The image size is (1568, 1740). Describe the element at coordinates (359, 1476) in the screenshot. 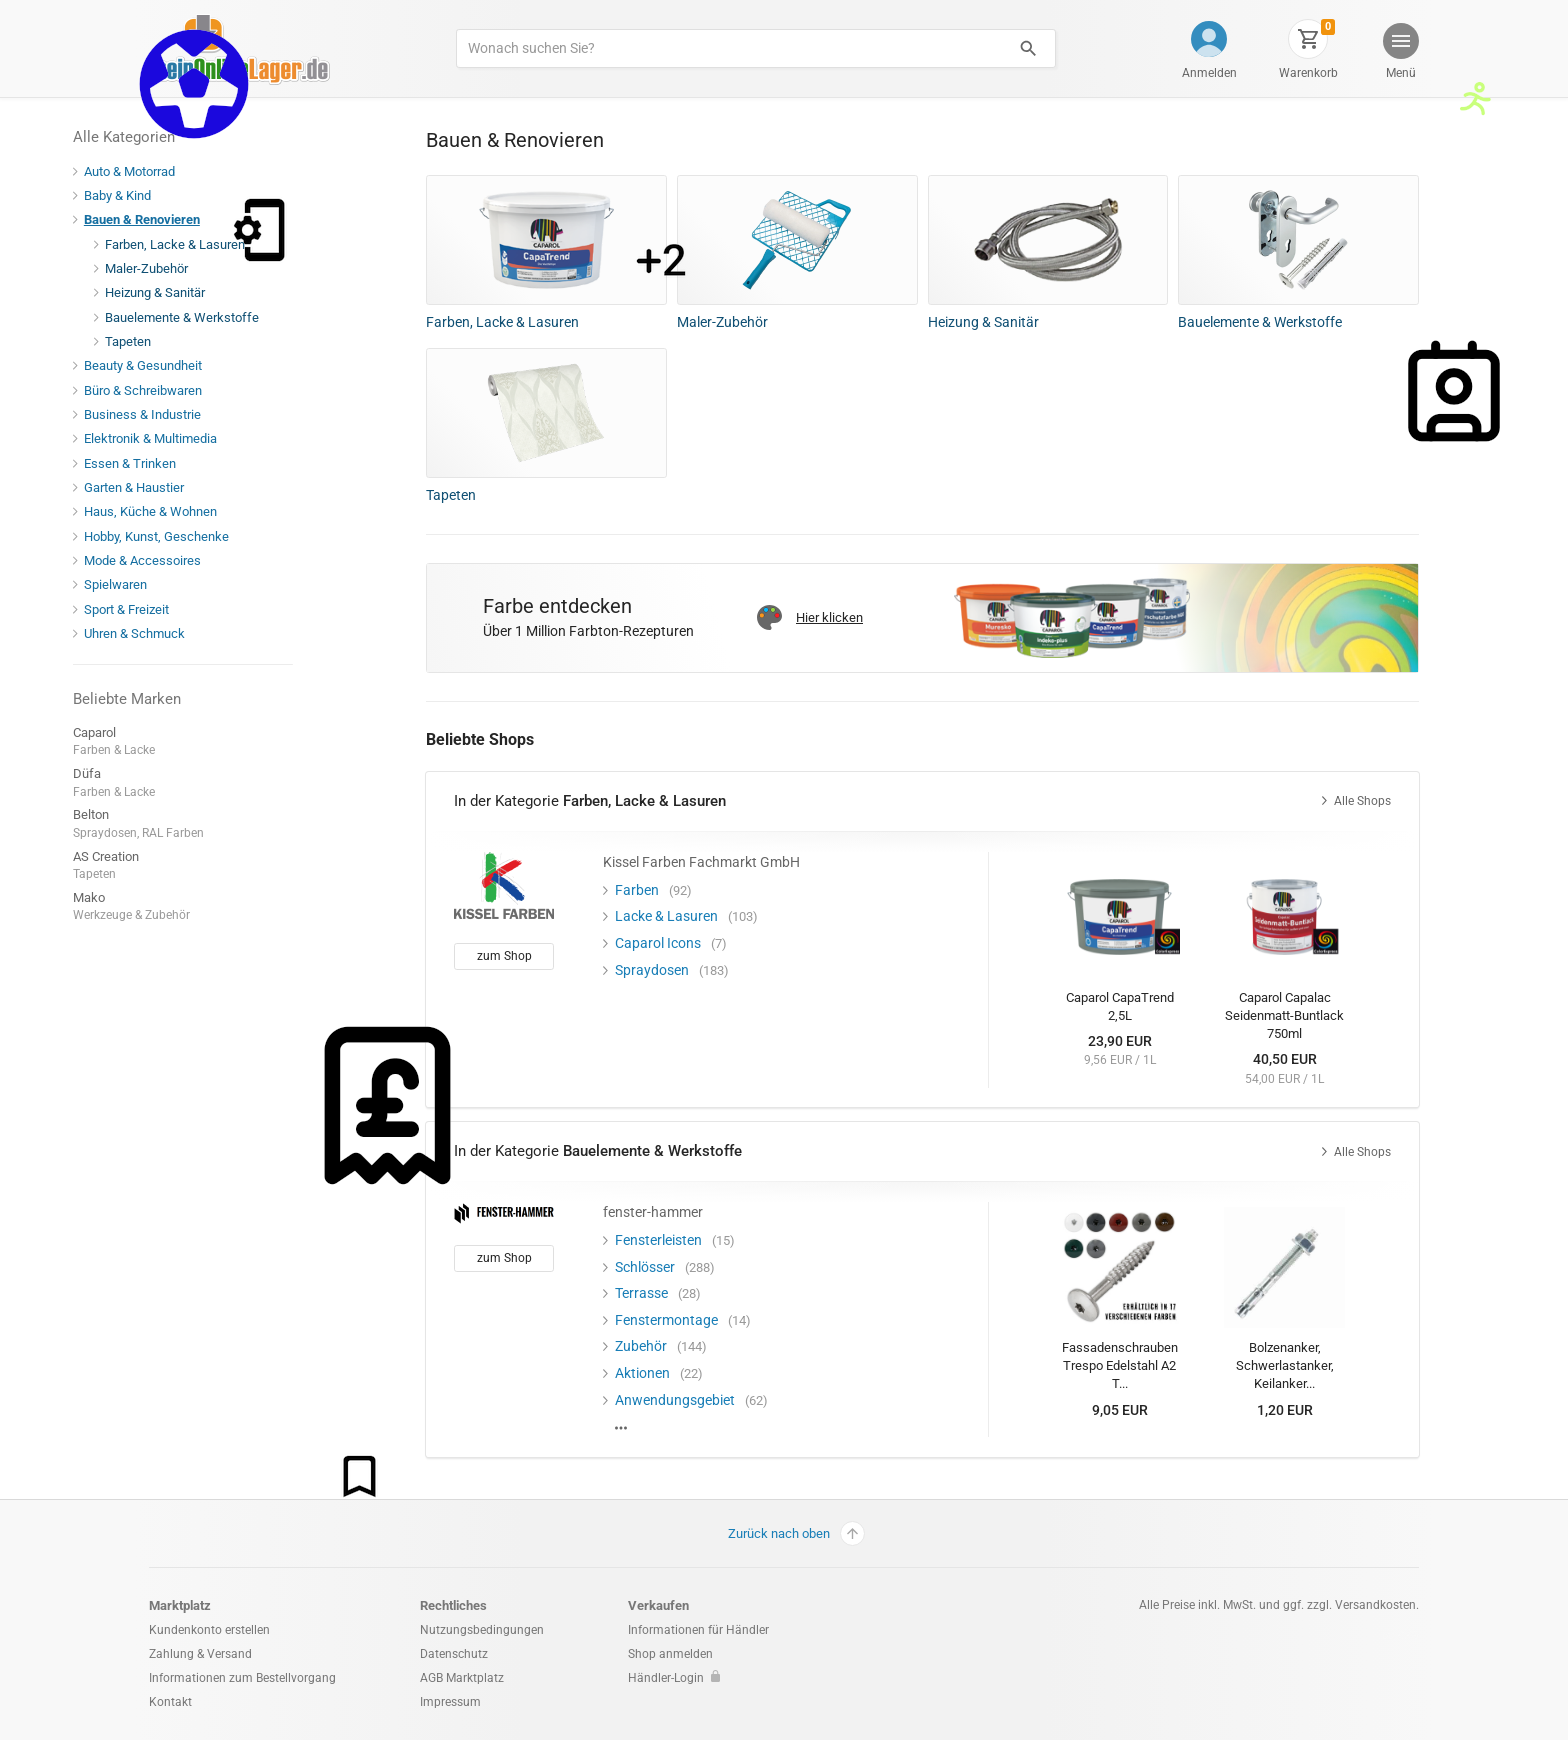

I see `save this item for later` at that location.